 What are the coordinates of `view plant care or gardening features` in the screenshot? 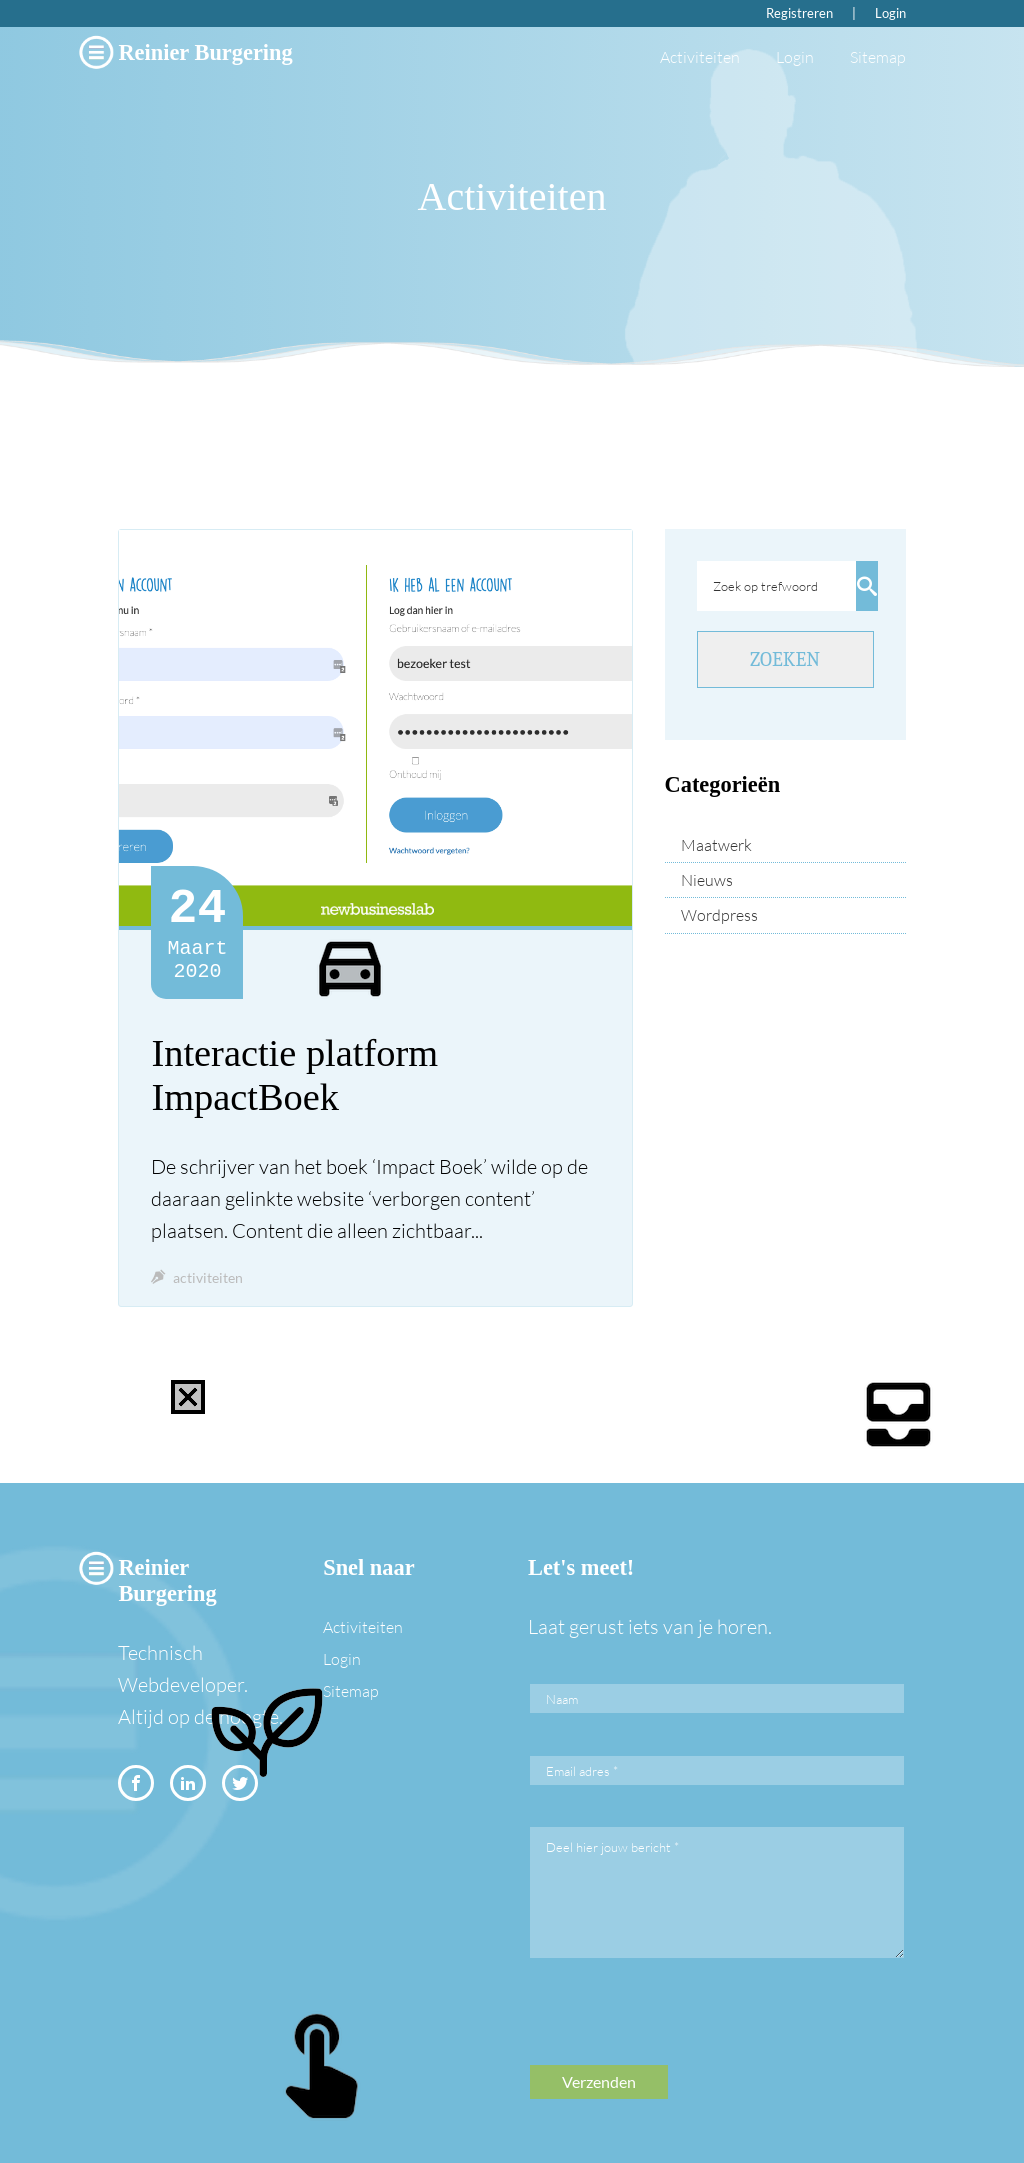 It's located at (267, 1729).